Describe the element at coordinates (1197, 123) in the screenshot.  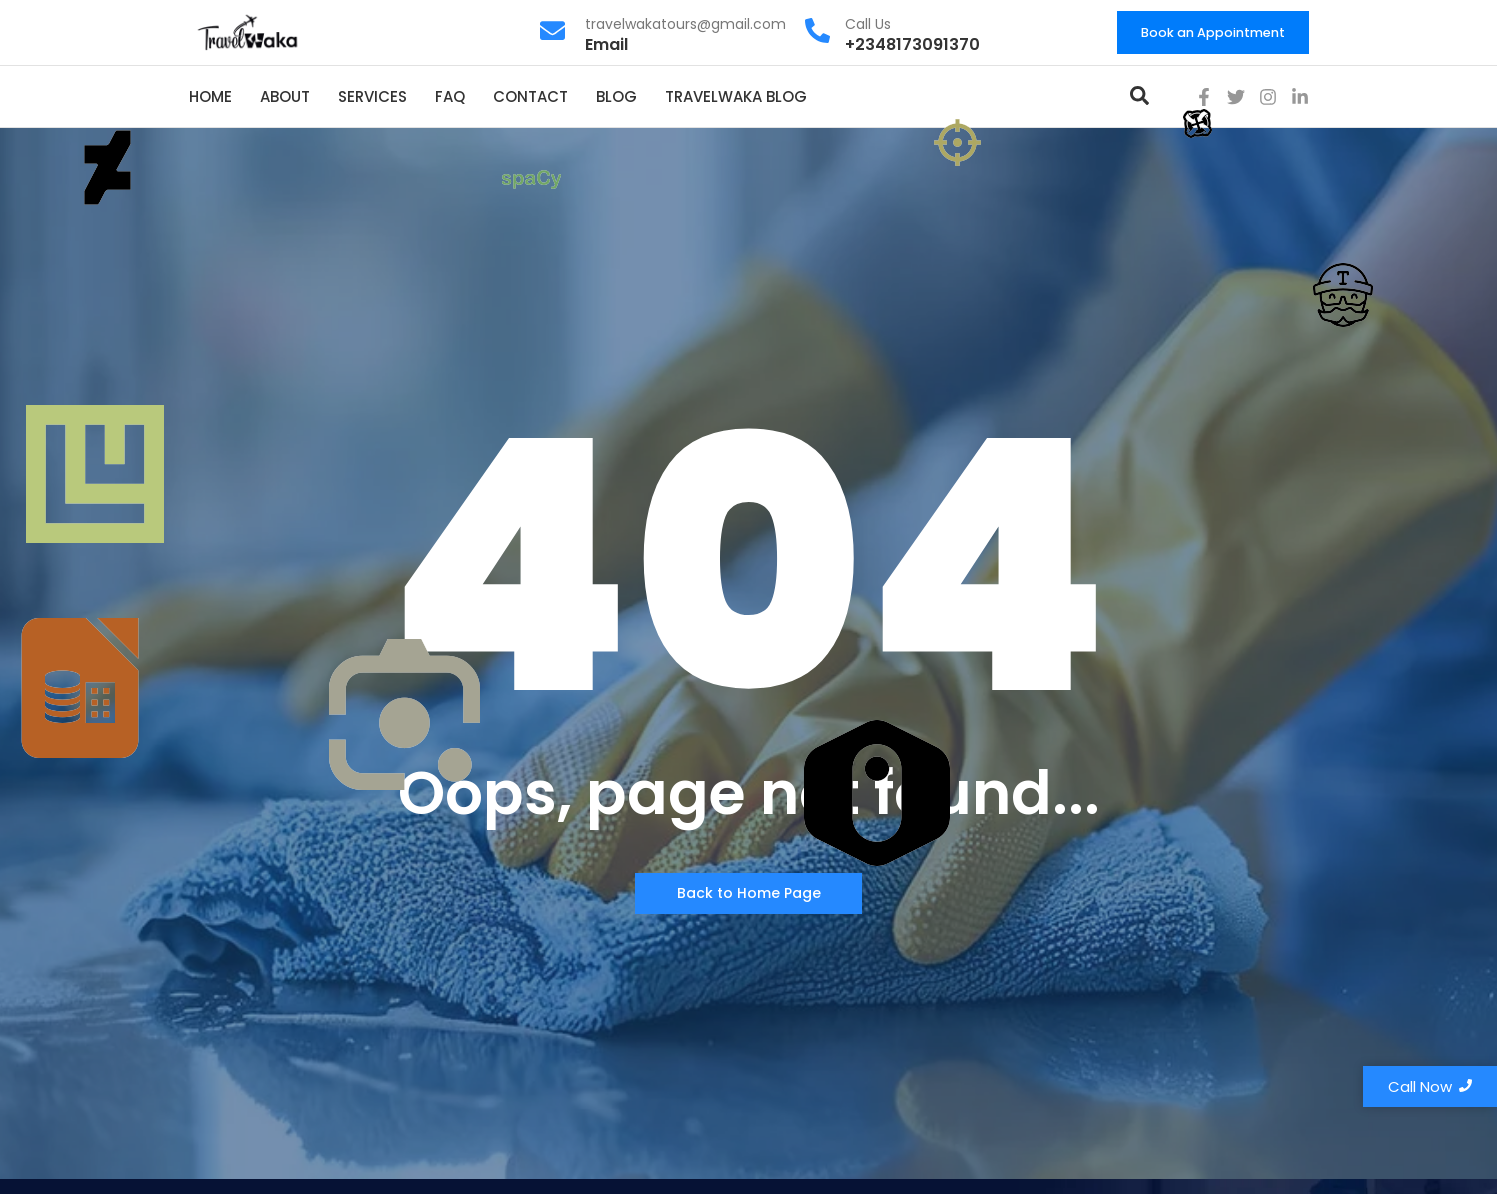
I see `visit Nexus Mods website` at that location.